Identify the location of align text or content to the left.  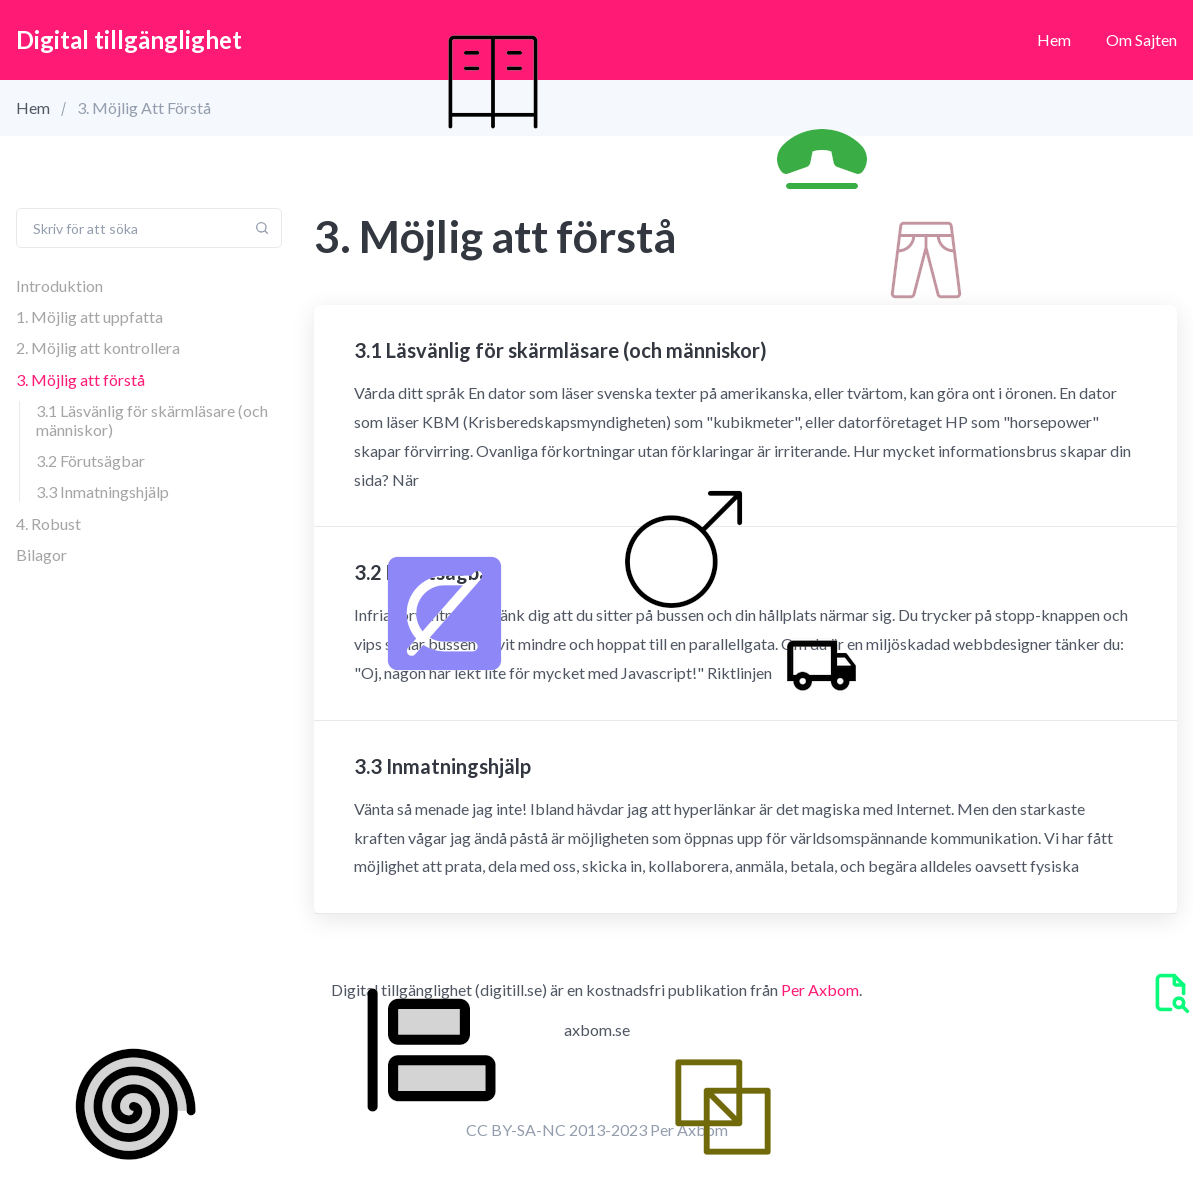
(429, 1050).